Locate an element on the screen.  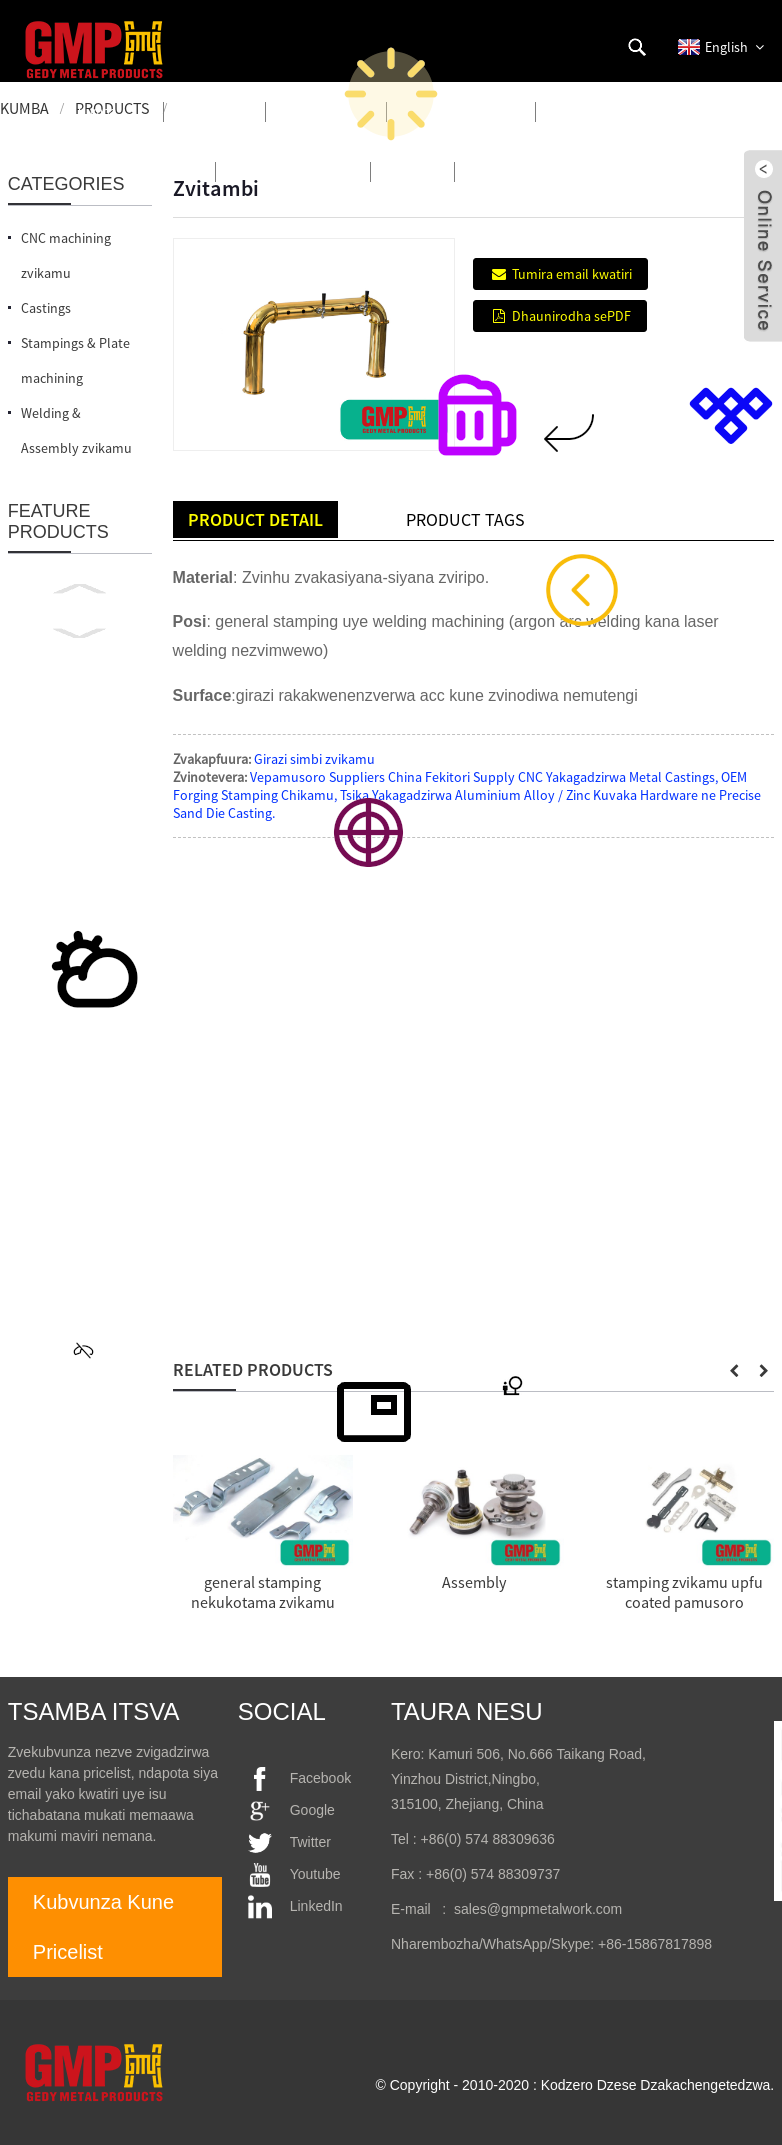
browse nearby bars or pubs is located at coordinates (473, 418).